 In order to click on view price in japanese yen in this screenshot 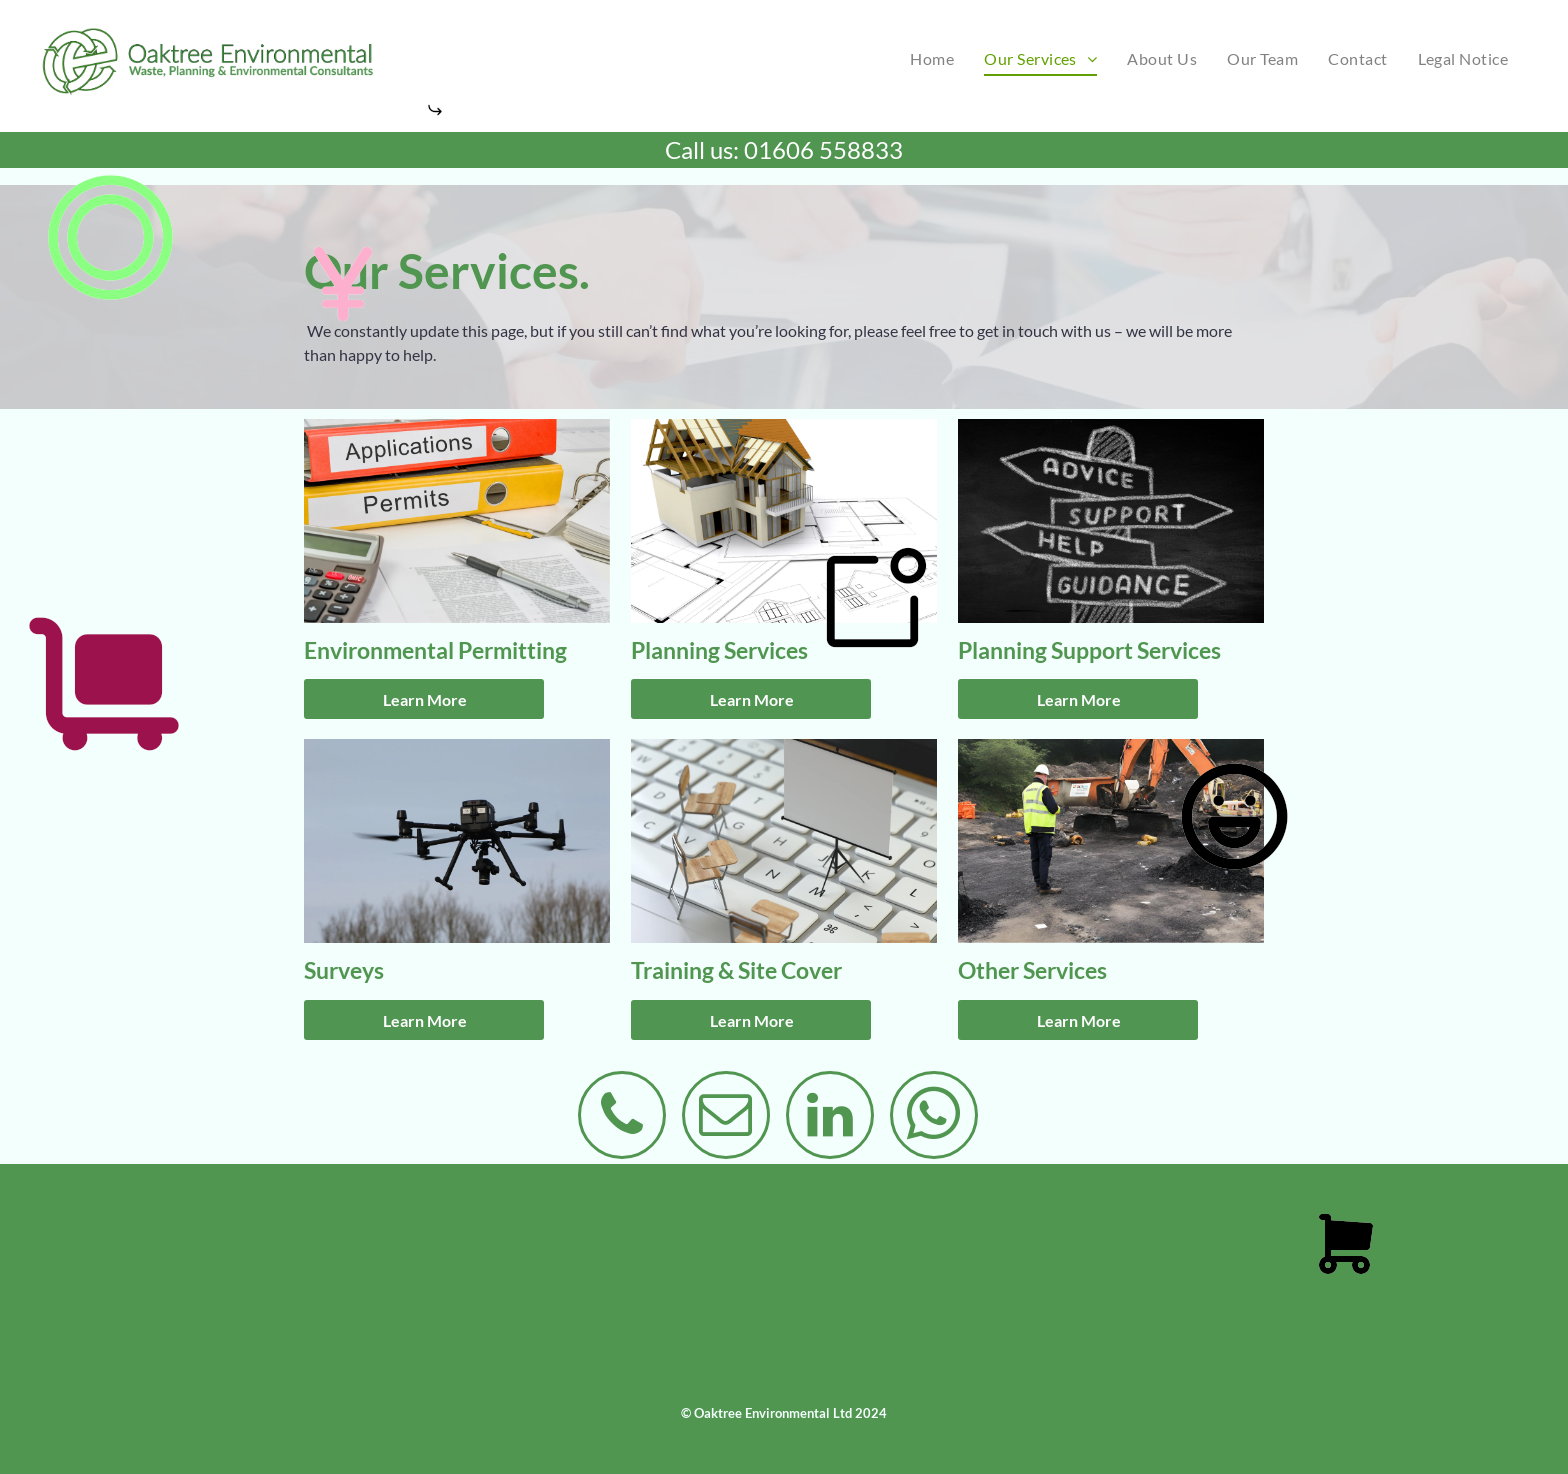, I will do `click(343, 284)`.